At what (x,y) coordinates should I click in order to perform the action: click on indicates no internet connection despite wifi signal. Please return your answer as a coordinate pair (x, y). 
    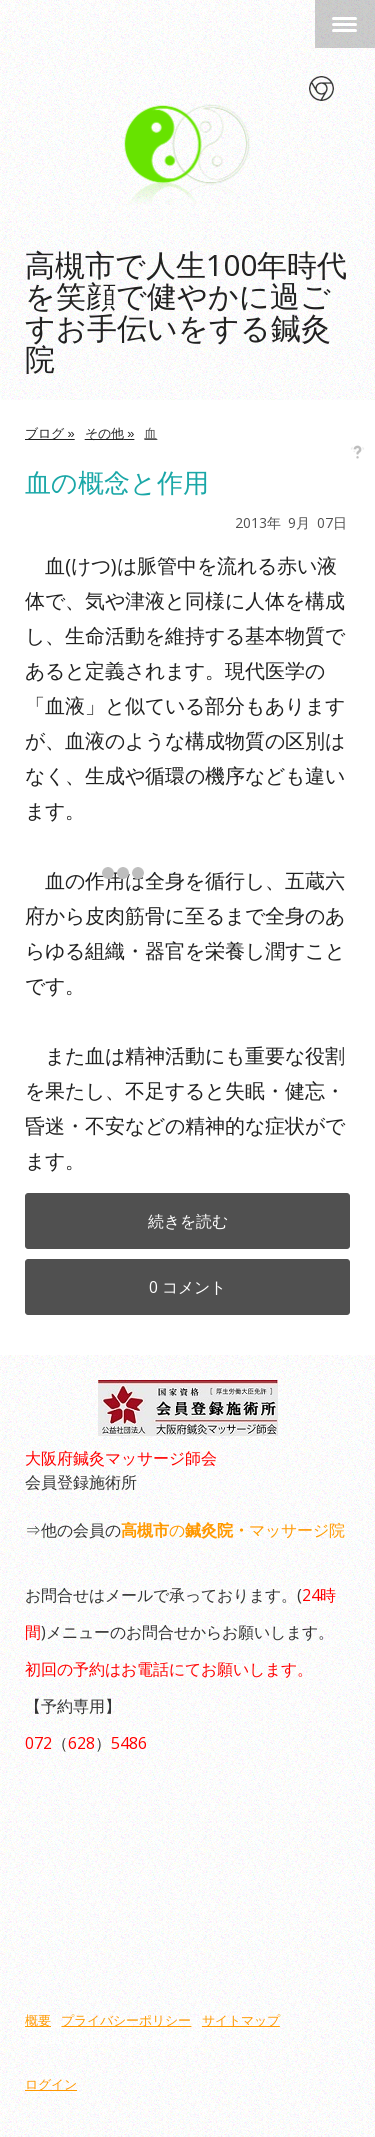
    Looking at the image, I should click on (357, 449).